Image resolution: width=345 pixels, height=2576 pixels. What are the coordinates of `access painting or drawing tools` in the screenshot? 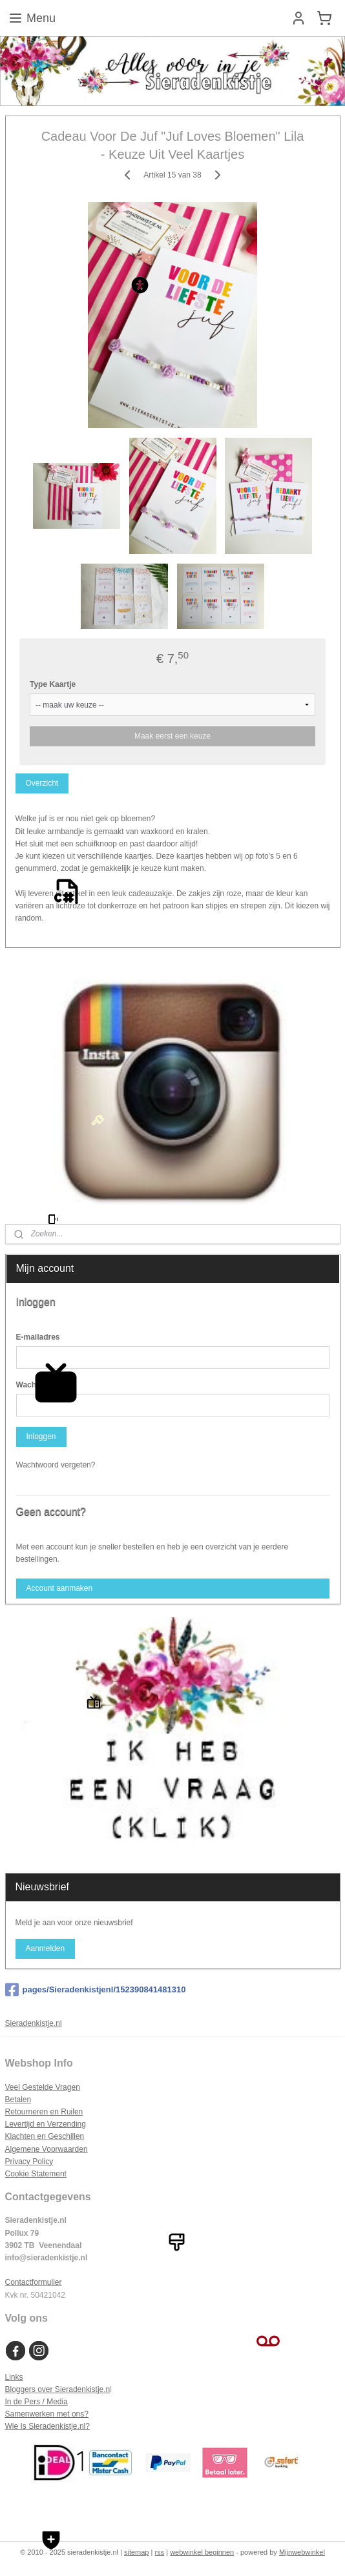 It's located at (176, 2242).